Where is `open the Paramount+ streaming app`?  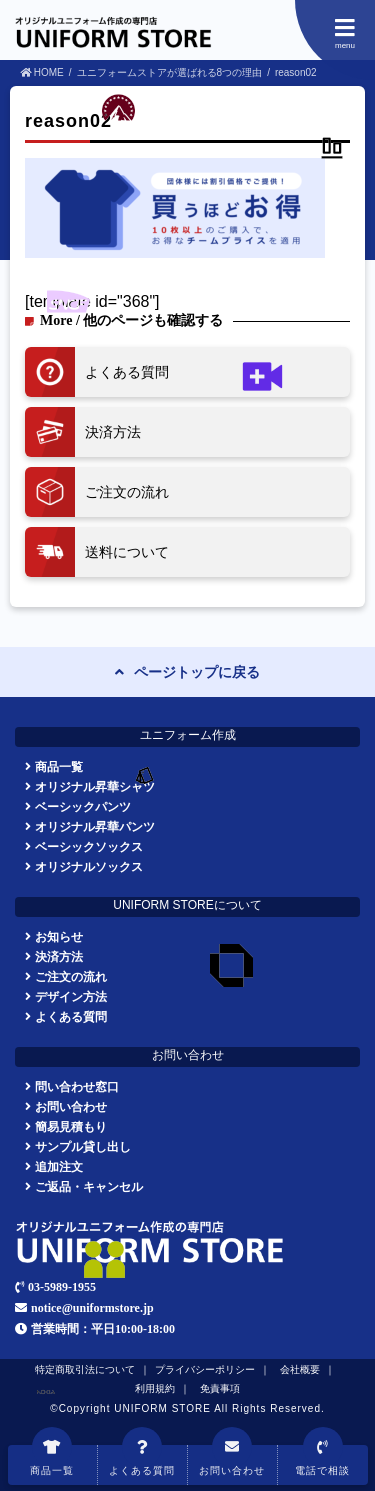 open the Paramount+ streaming app is located at coordinates (118, 107).